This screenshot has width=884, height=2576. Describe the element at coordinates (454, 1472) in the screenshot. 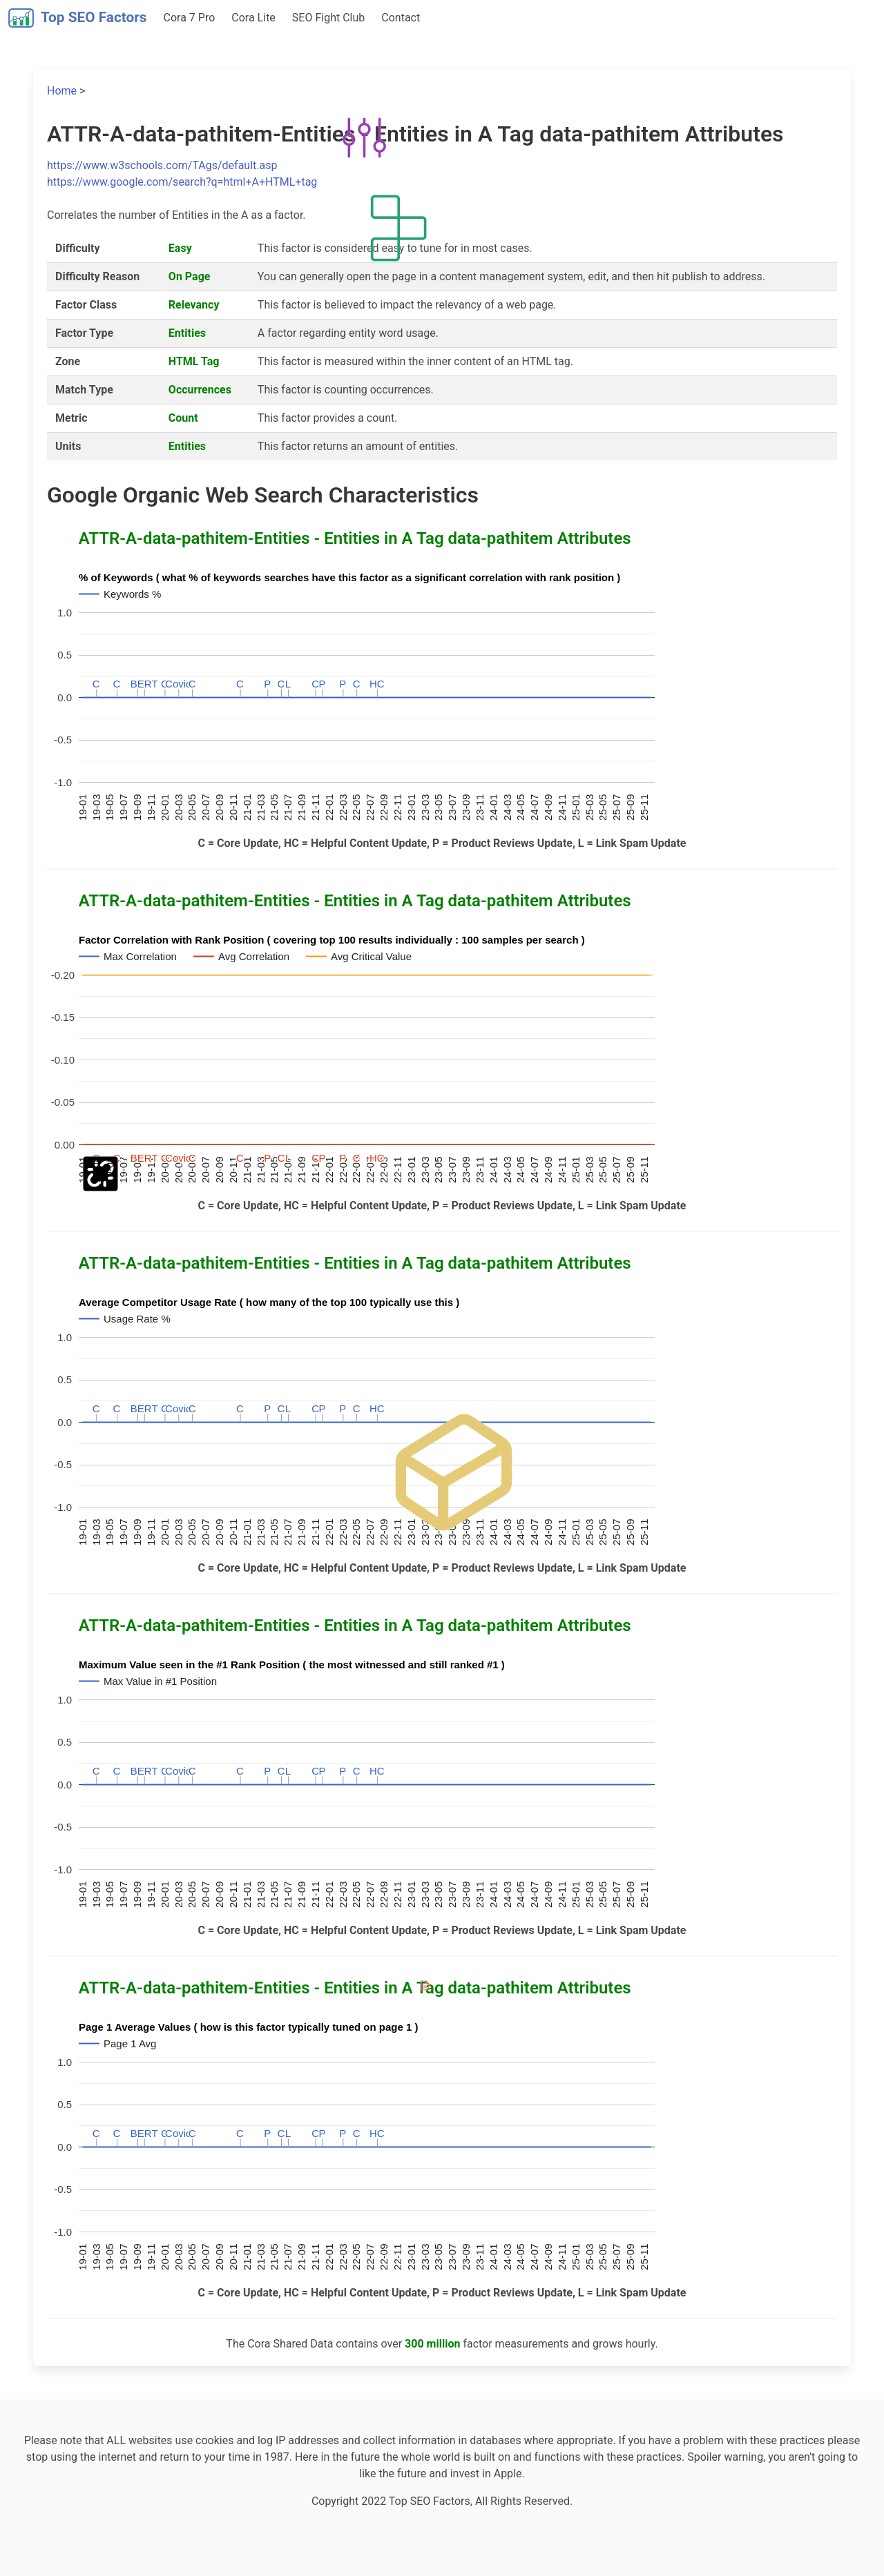

I see `view 3D object or model` at that location.